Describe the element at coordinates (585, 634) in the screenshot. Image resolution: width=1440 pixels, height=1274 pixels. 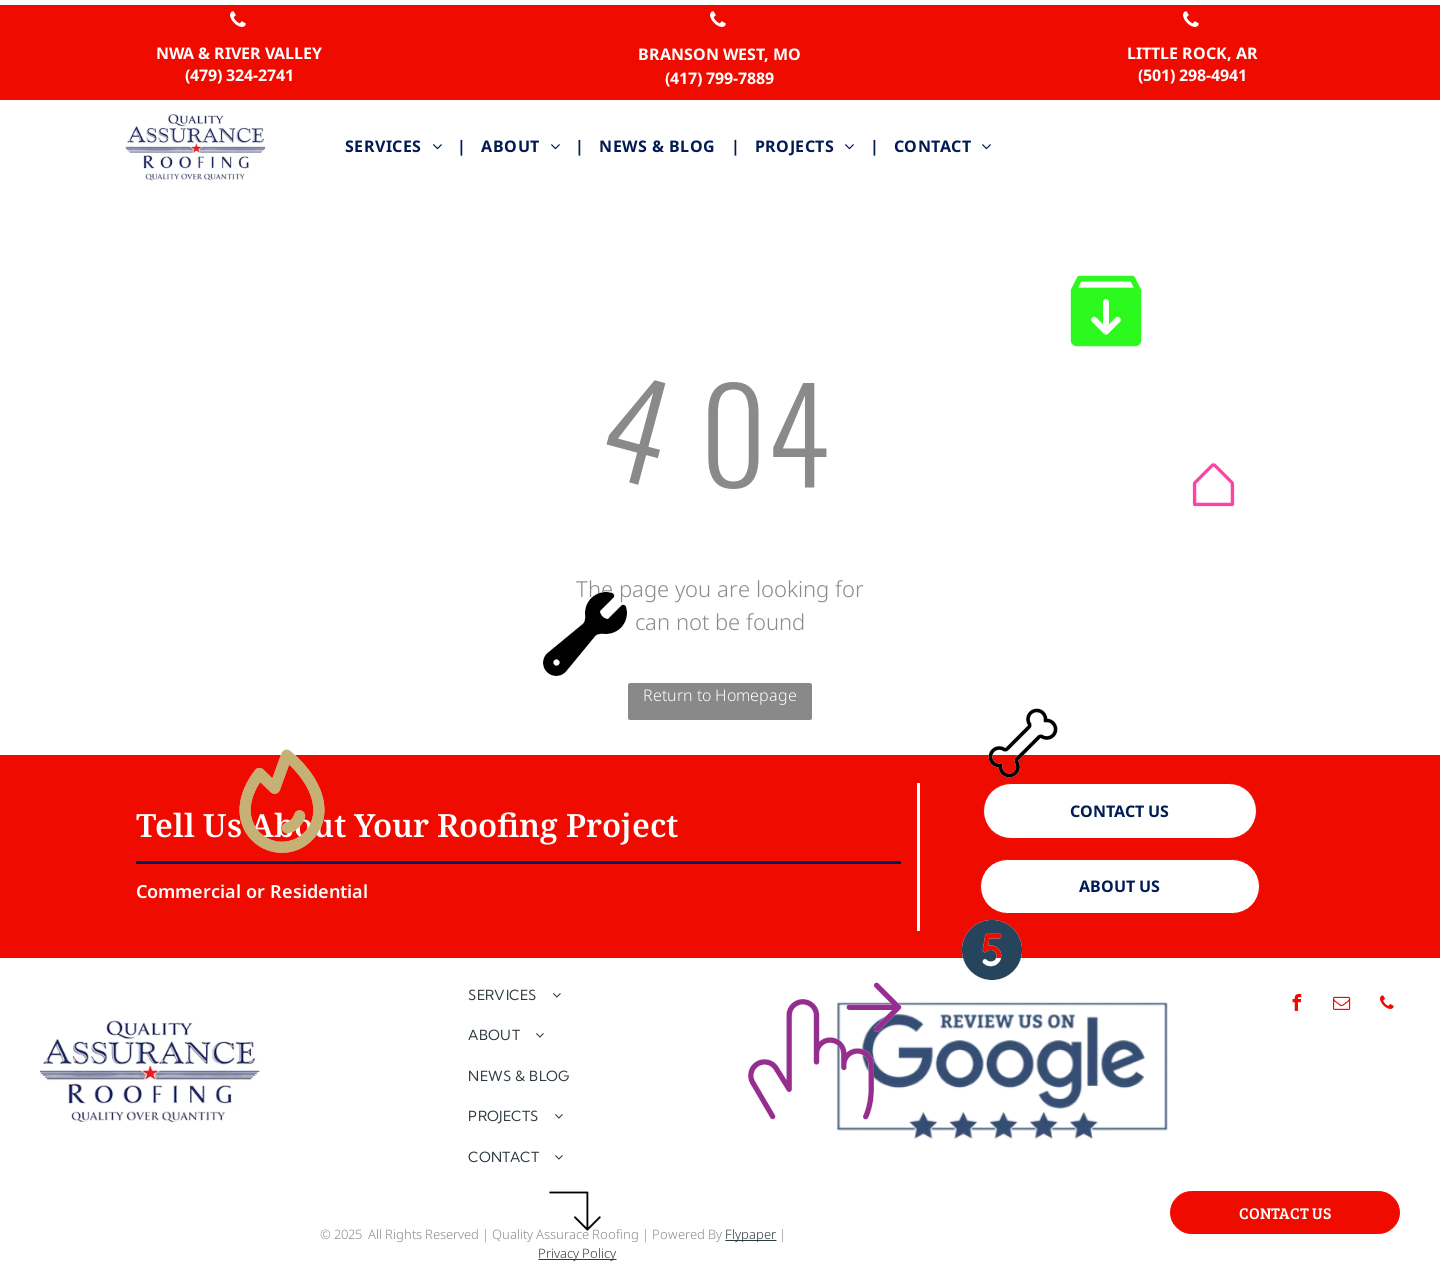
I see `access settings or preferences` at that location.